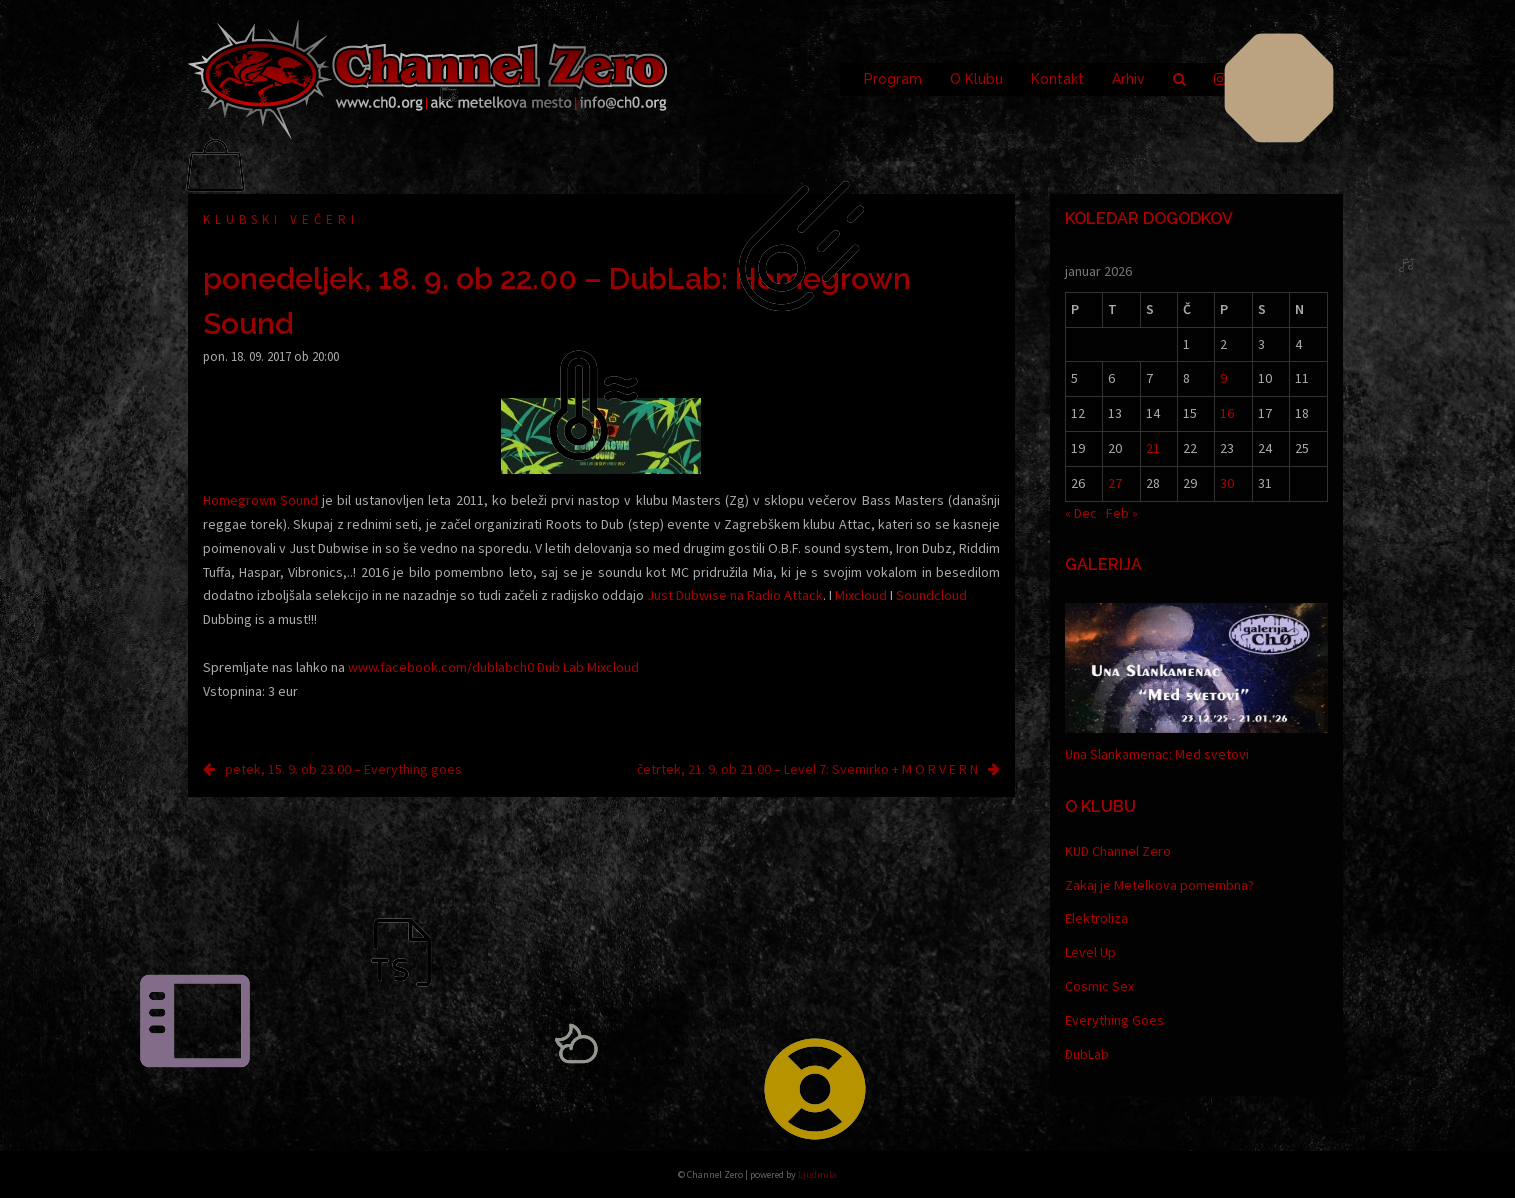 Image resolution: width=1515 pixels, height=1198 pixels. What do you see at coordinates (1407, 265) in the screenshot?
I see `remove a song from your playlist` at bounding box center [1407, 265].